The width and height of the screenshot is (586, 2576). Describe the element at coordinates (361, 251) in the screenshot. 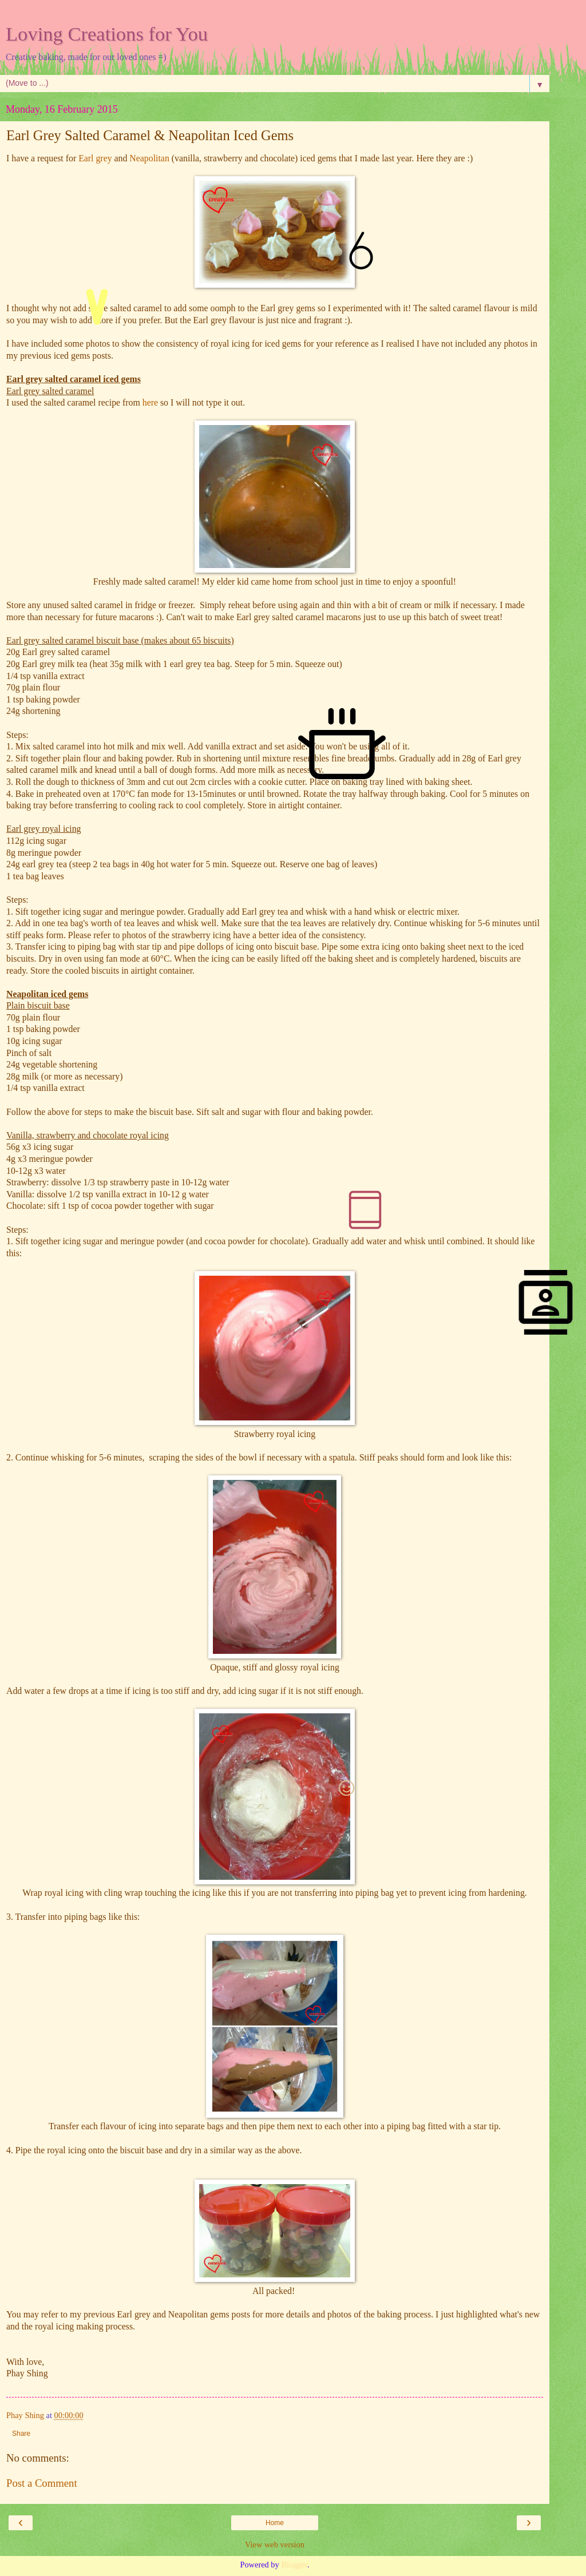

I see `indicates the number six in a list or sequence` at that location.